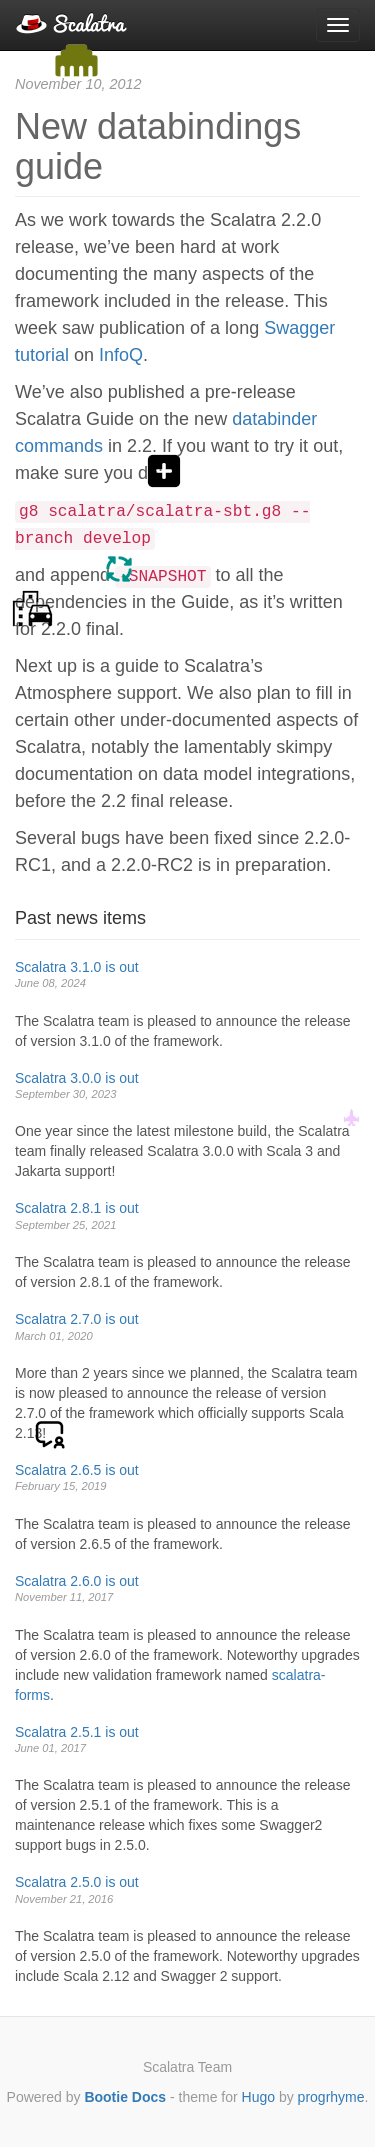 Image resolution: width=375 pixels, height=2147 pixels. I want to click on refresh or reload content, so click(119, 569).